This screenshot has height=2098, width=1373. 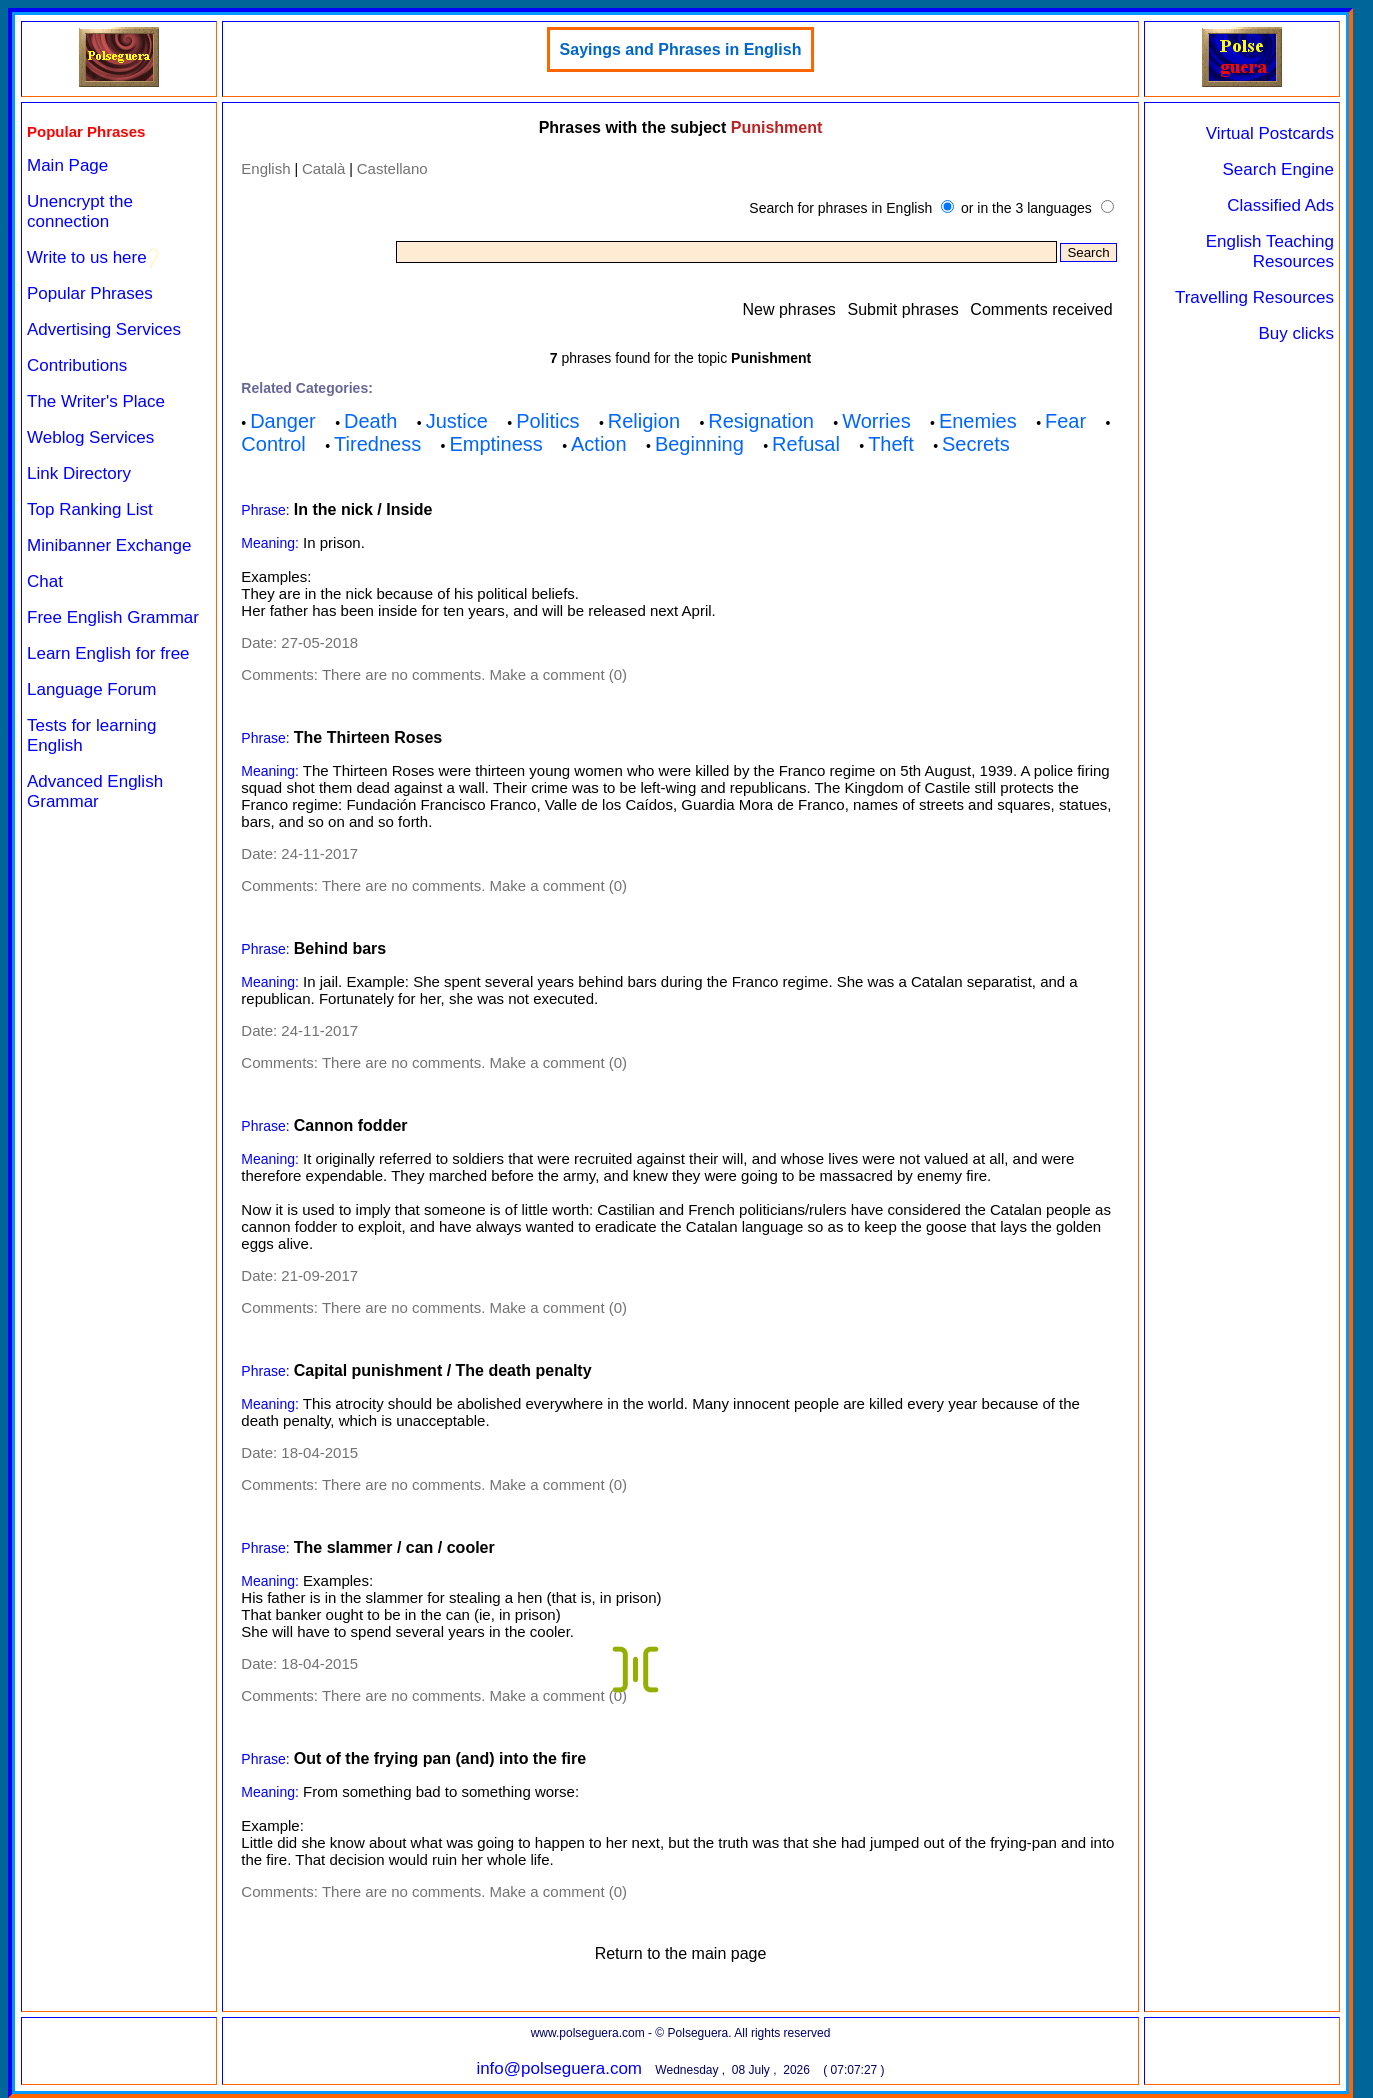 I want to click on adjust horizontal spacing between elements, so click(x=635, y=1669).